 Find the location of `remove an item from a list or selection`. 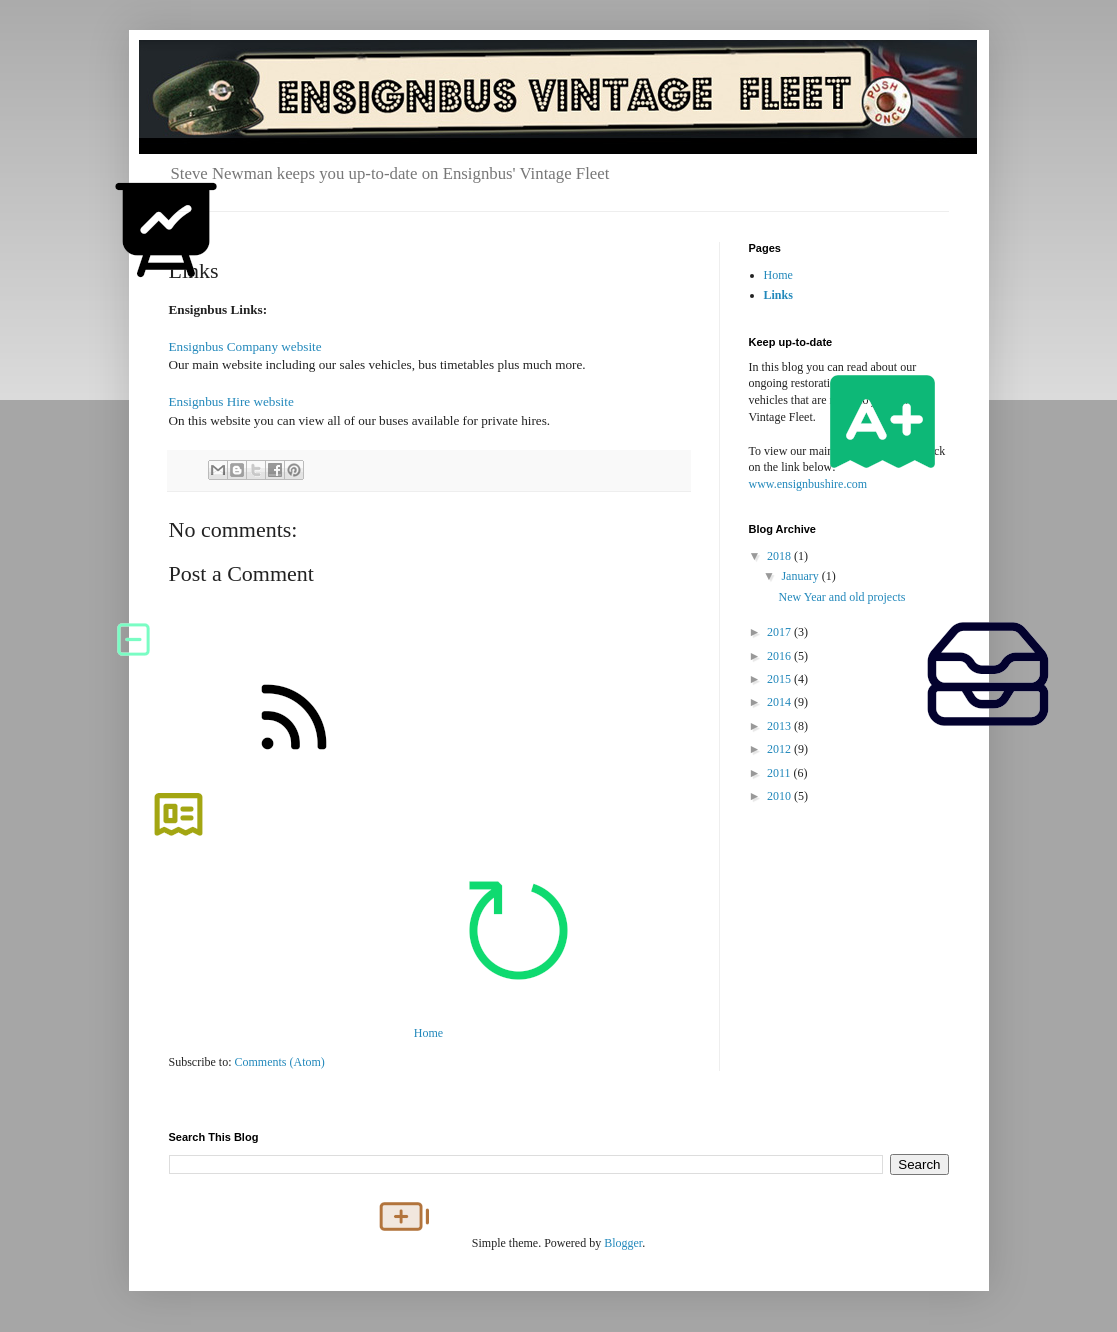

remove an item from a list or selection is located at coordinates (133, 639).